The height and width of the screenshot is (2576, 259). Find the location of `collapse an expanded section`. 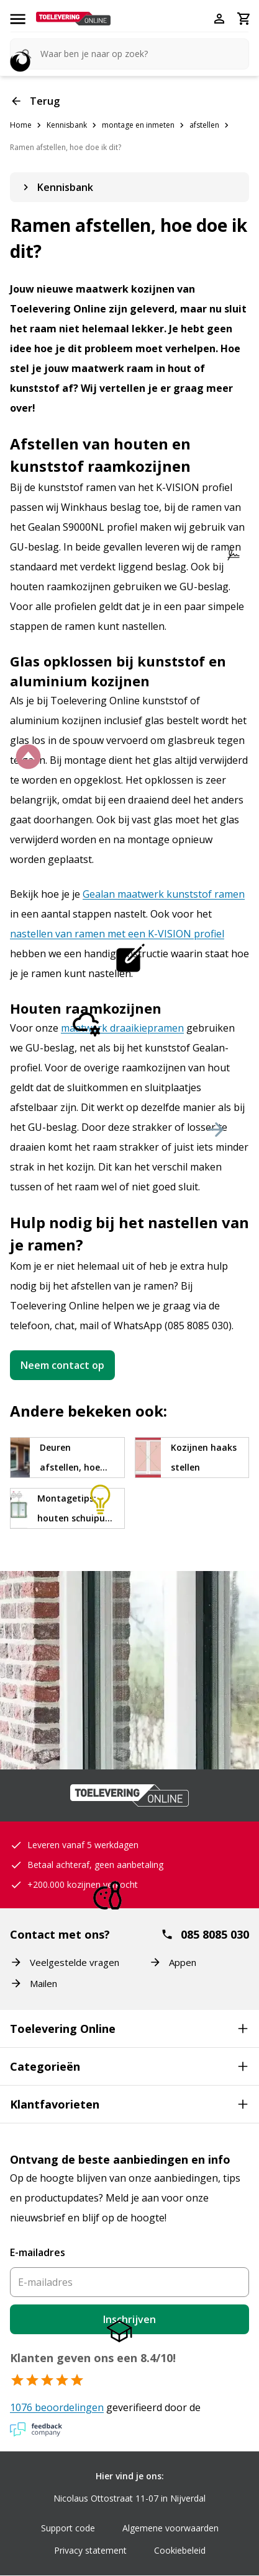

collapse an expanded section is located at coordinates (28, 756).